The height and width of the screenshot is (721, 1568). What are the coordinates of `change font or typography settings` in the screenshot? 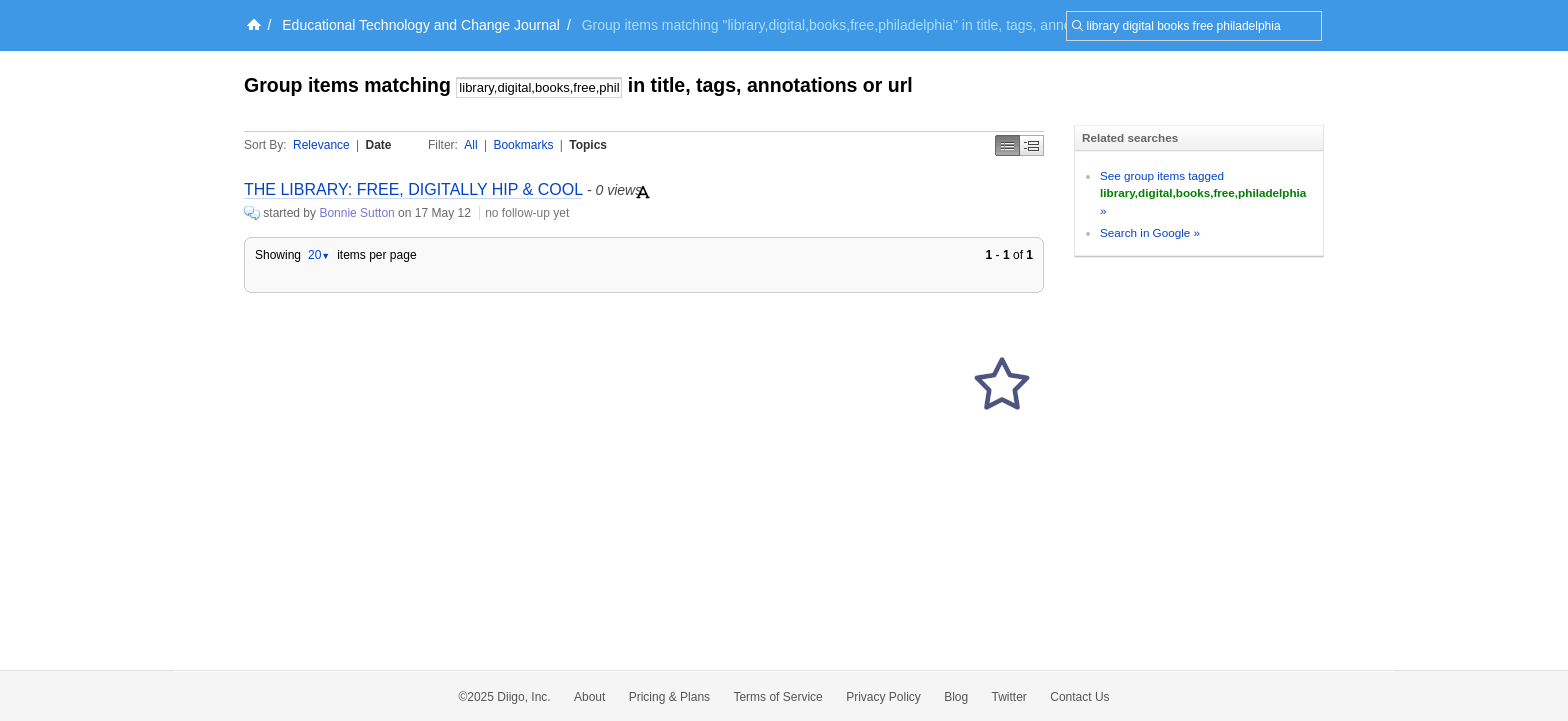 It's located at (643, 192).